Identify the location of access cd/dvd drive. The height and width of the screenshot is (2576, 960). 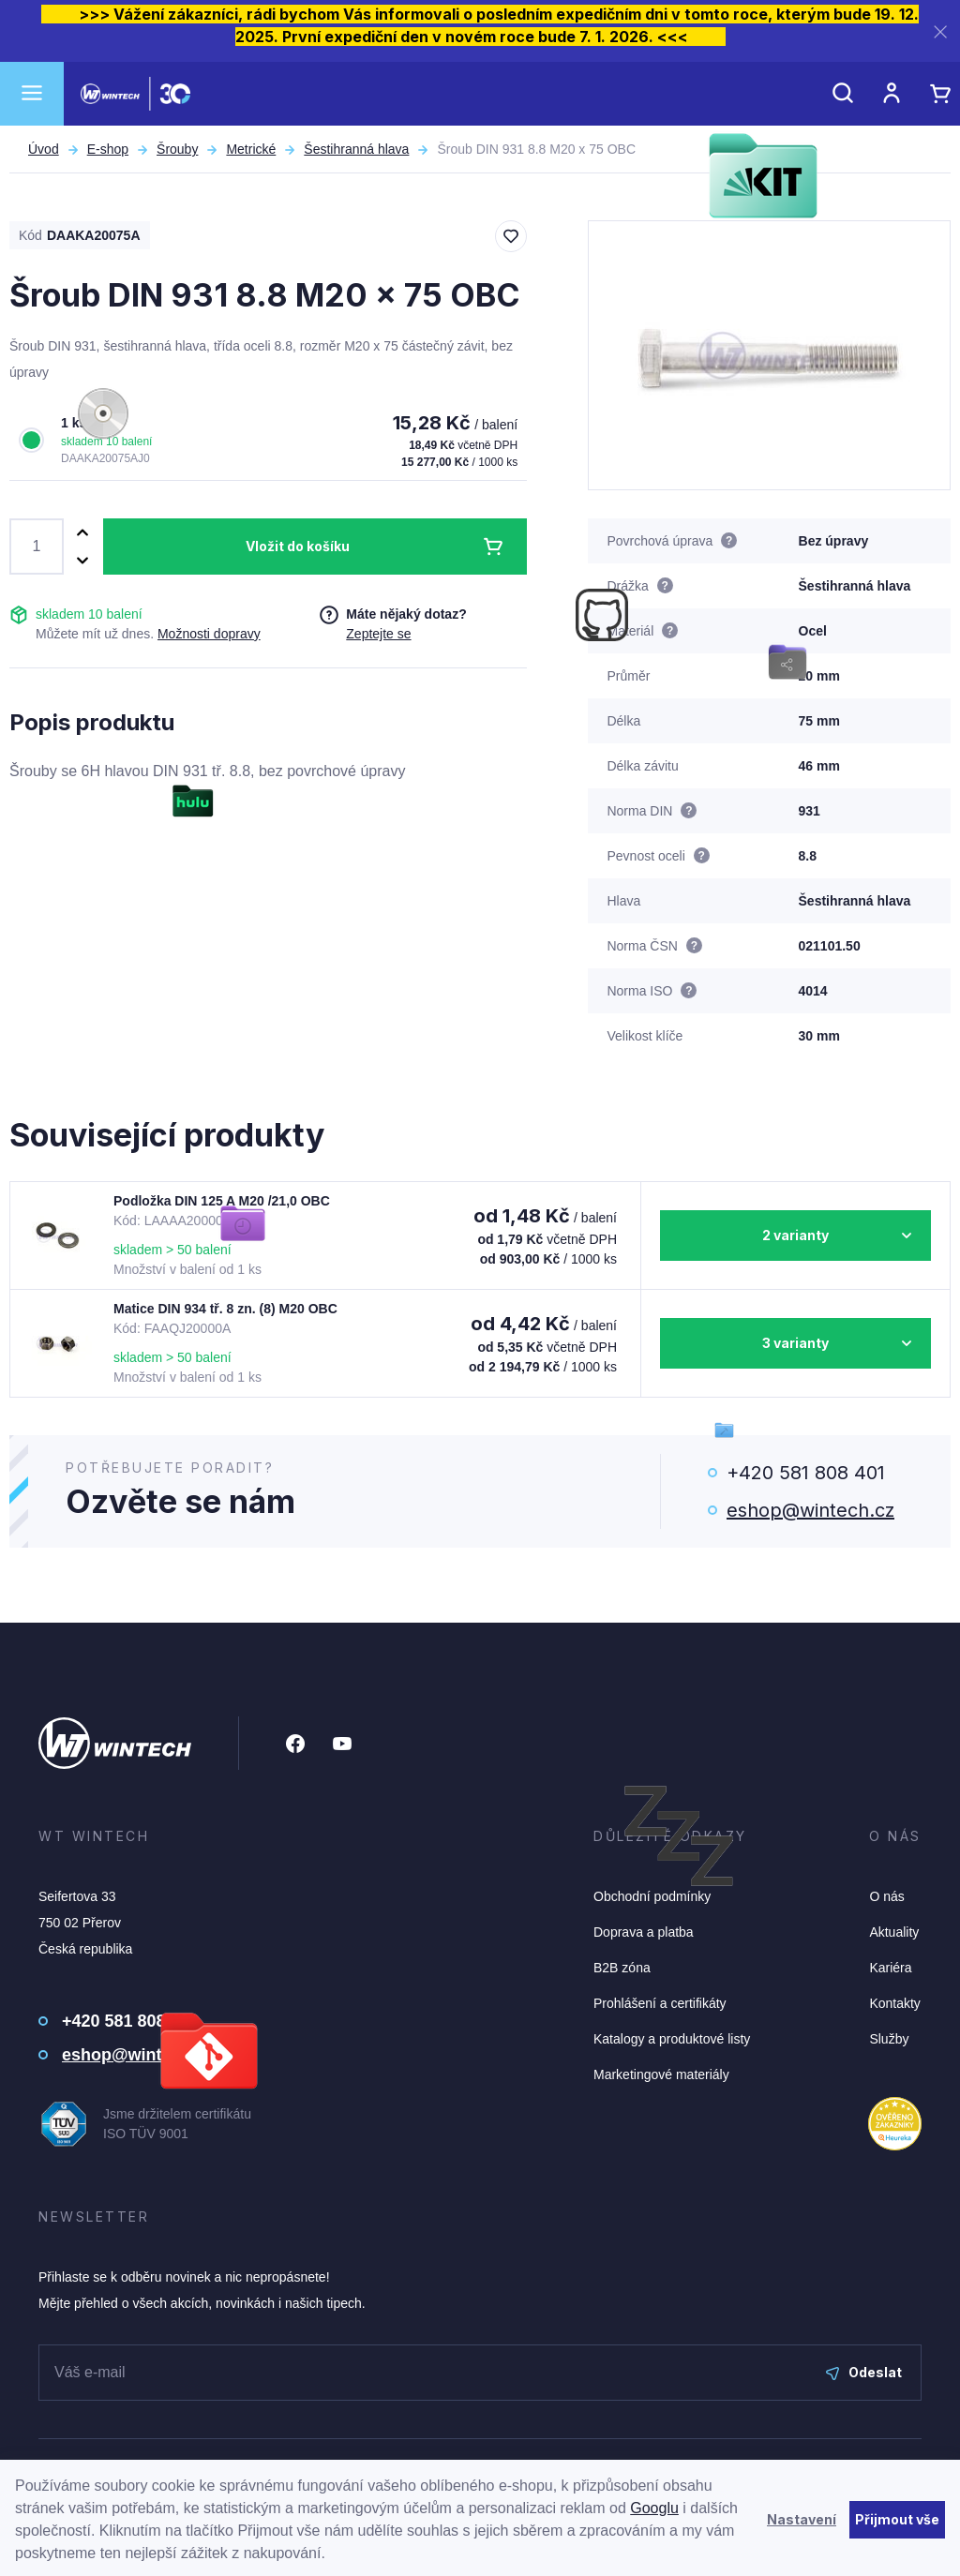
(103, 413).